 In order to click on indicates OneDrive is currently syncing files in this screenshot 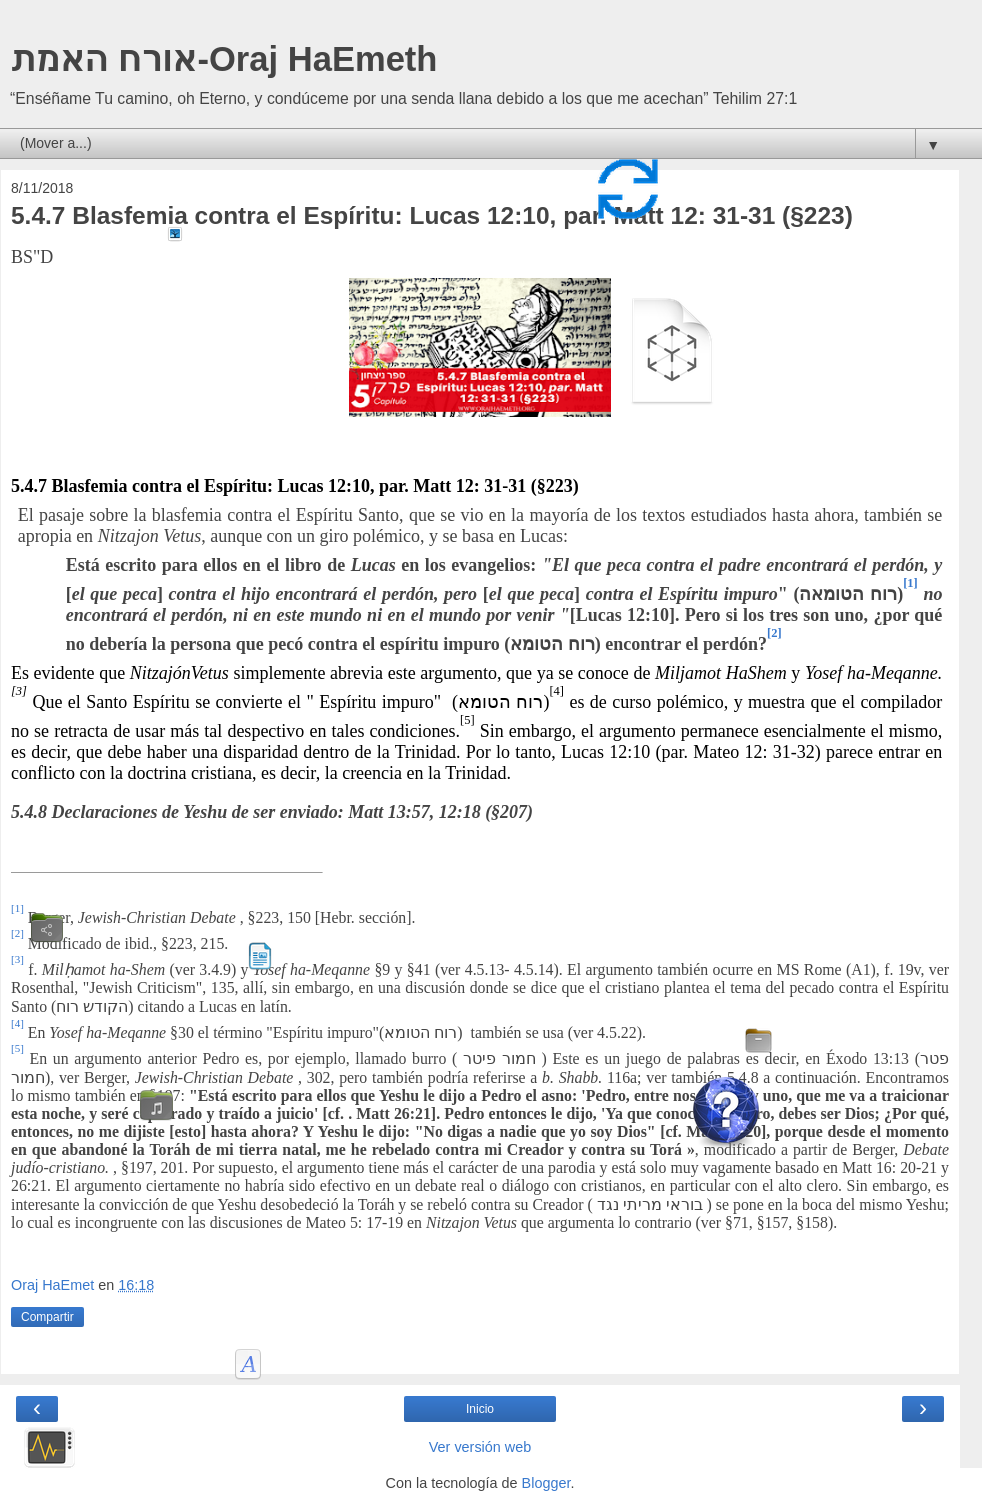, I will do `click(628, 189)`.